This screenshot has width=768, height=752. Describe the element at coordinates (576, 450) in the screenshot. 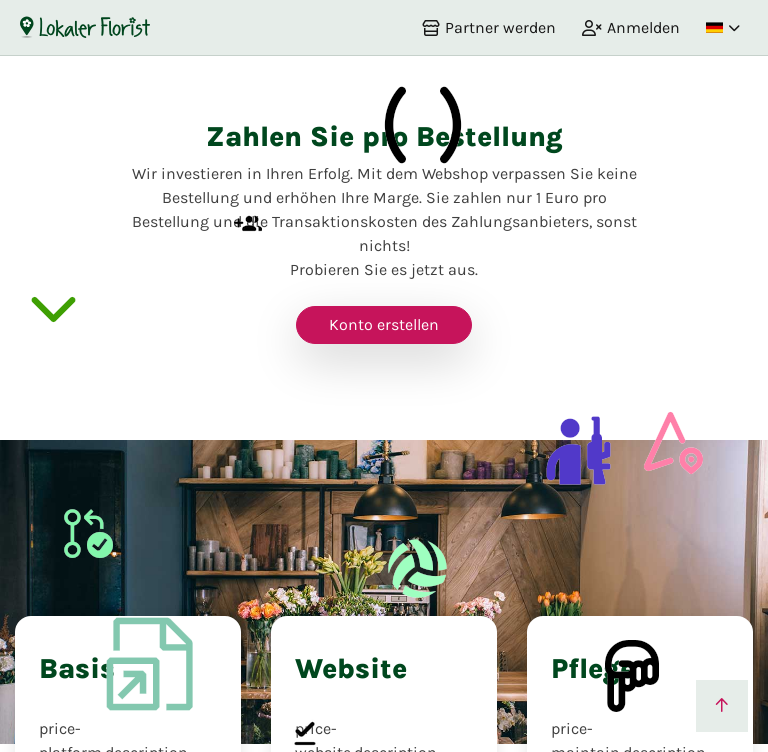

I see `indicates military or armed personnel` at that location.